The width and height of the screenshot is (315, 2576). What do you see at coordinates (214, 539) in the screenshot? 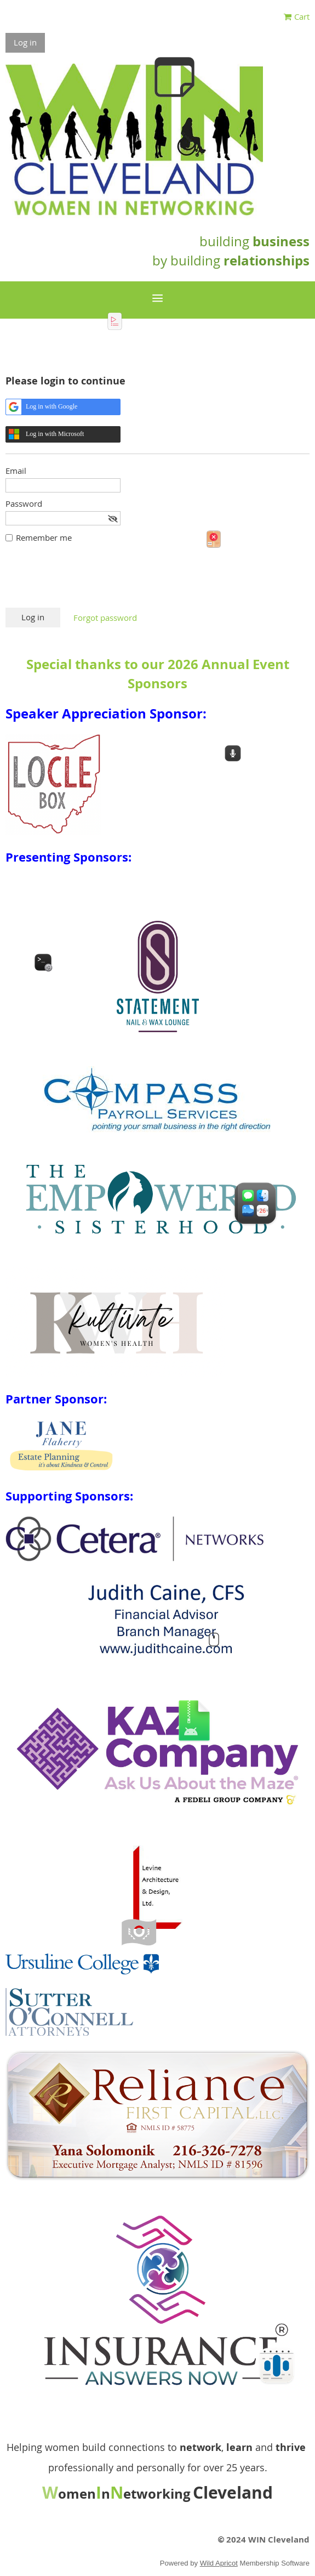
I see `indicates a package removal or uninstallation in progress` at bounding box center [214, 539].